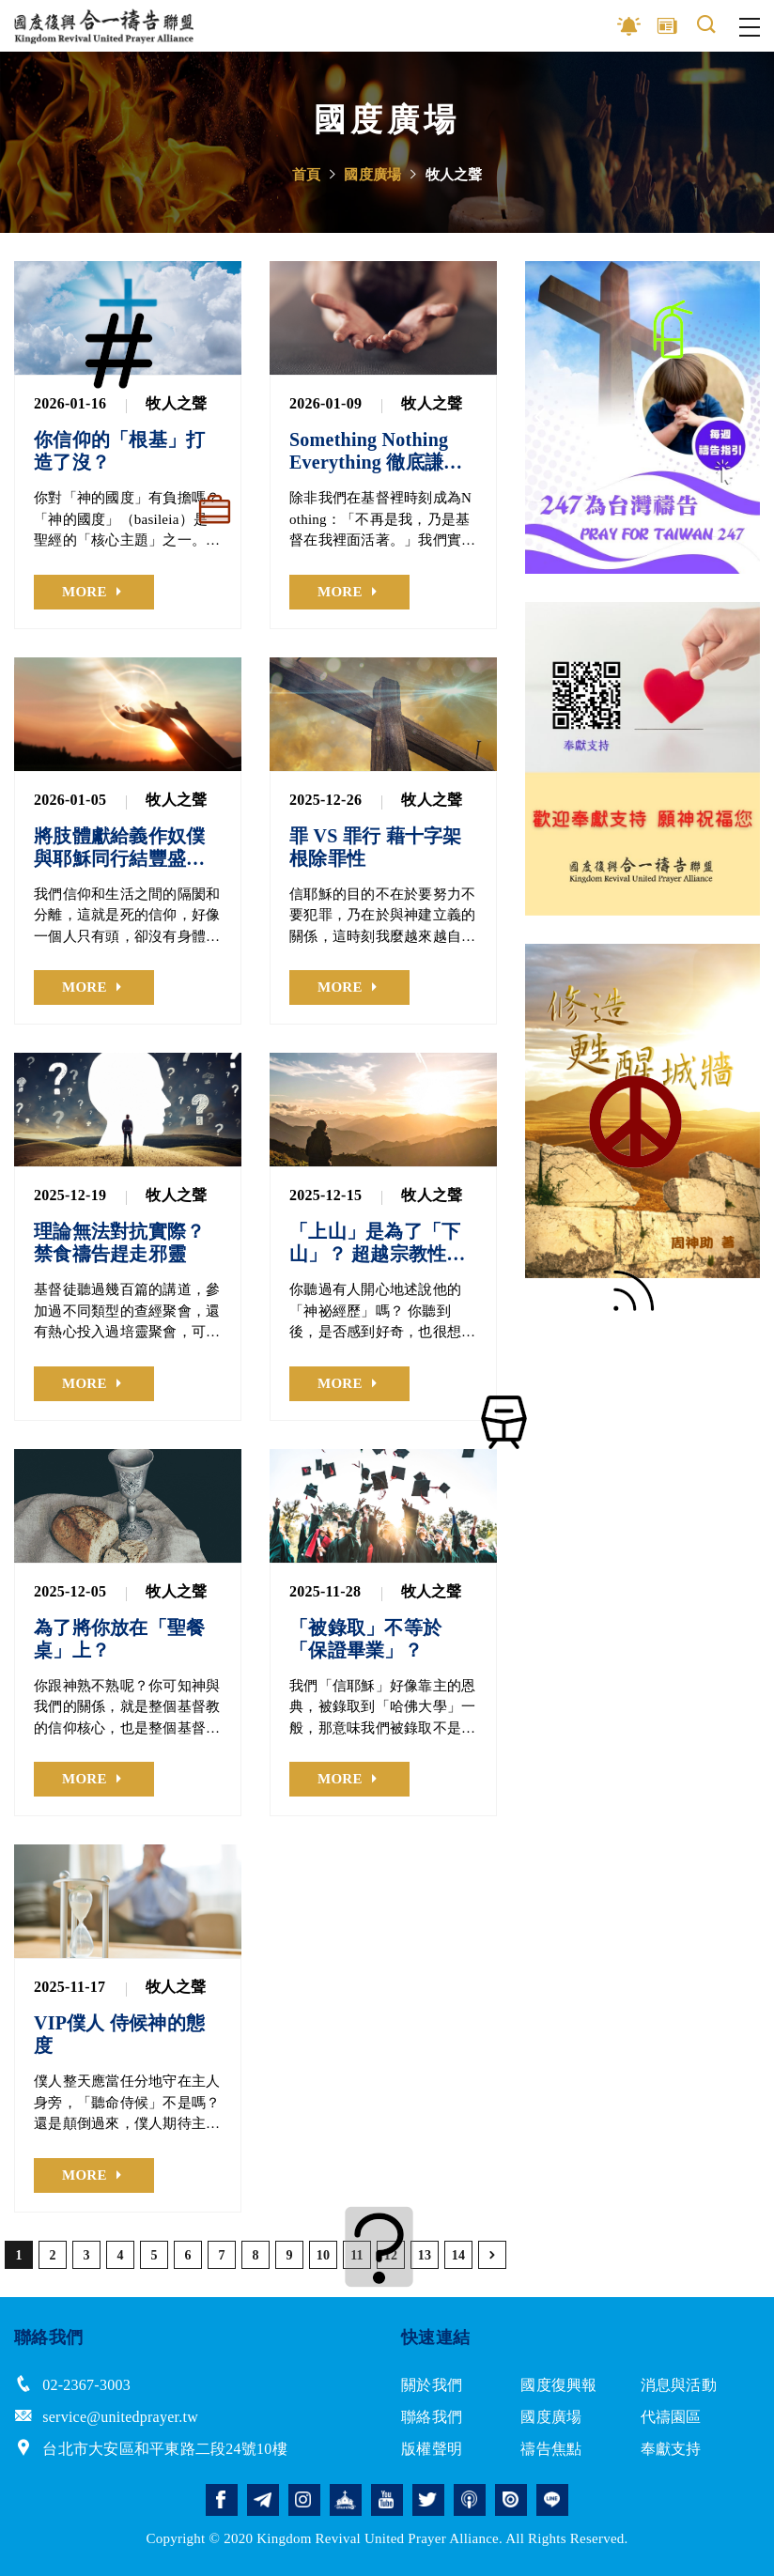 The image size is (774, 2576). Describe the element at coordinates (214, 510) in the screenshot. I see `access work documents or business tools` at that location.